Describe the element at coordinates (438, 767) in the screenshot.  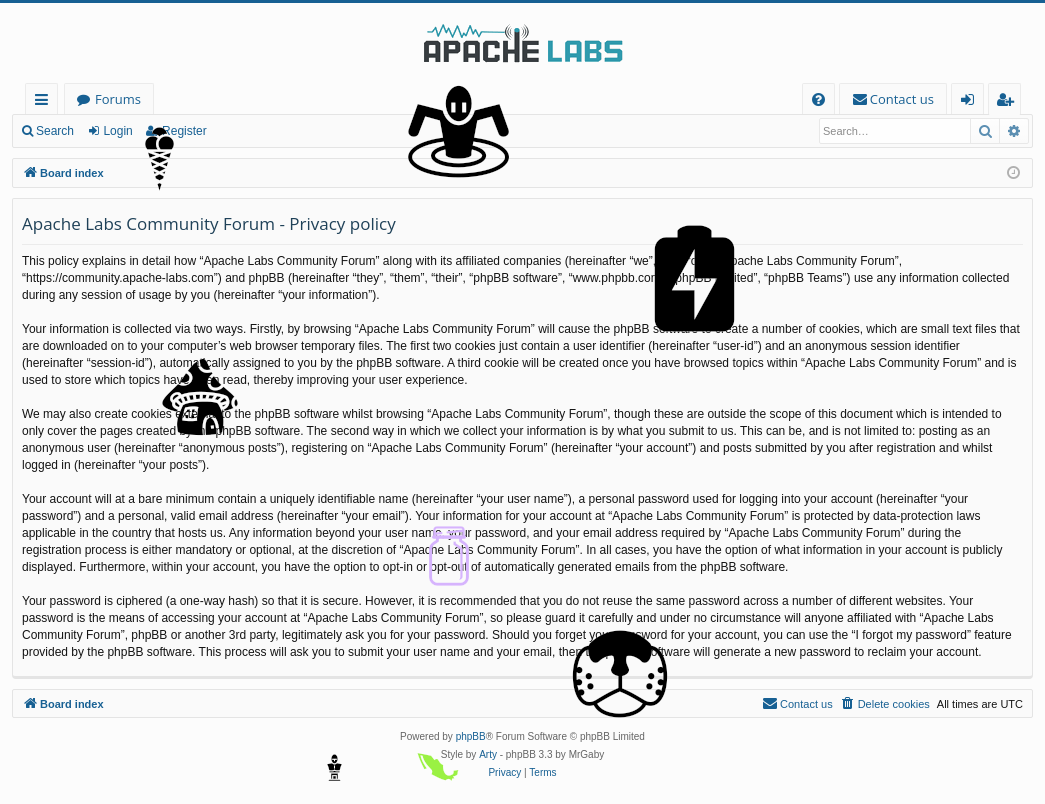
I see `select Mexico as your country or region` at that location.